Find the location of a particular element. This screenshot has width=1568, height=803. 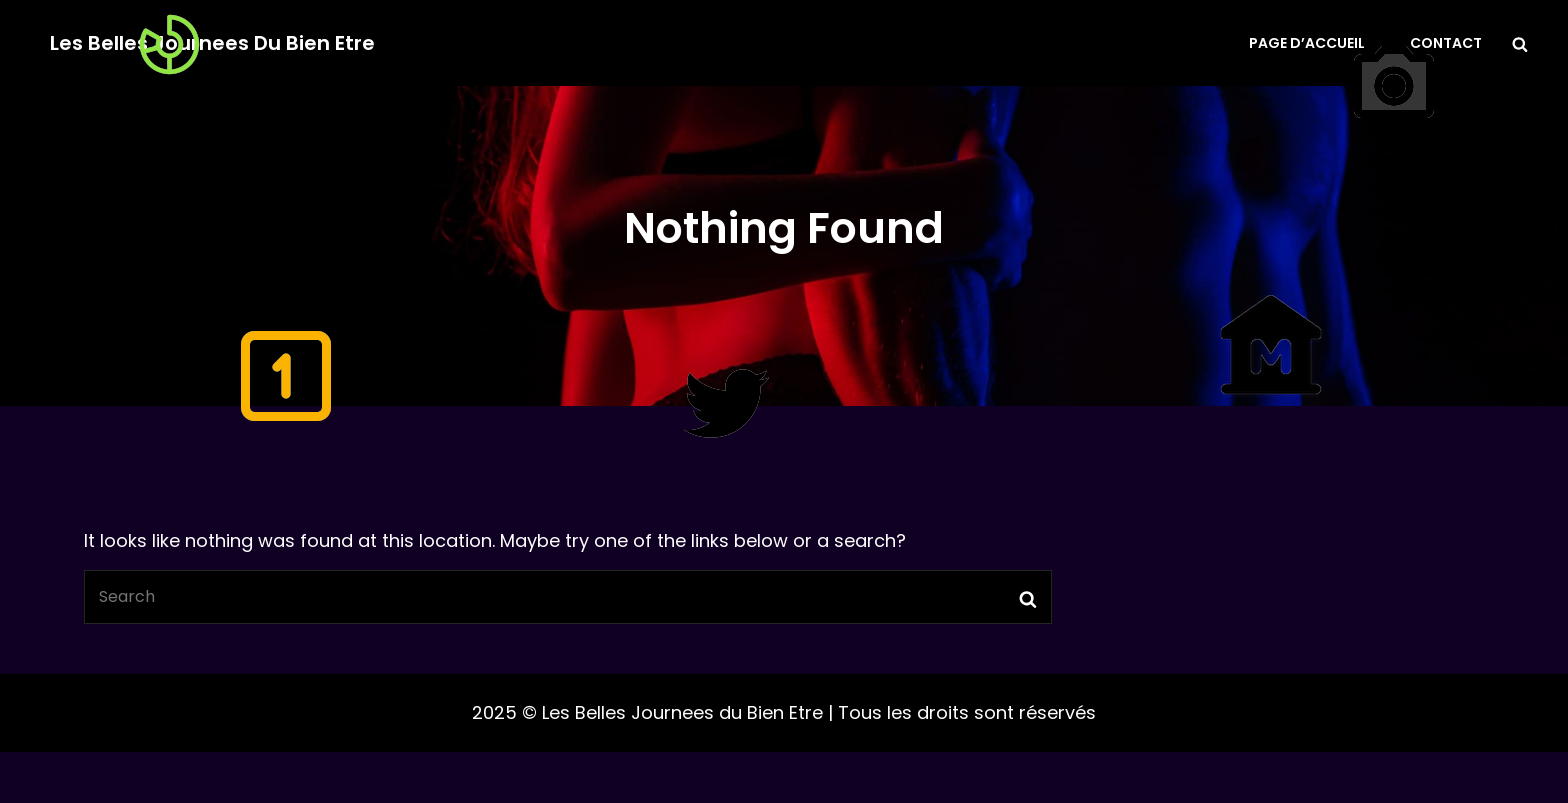

share to twitter is located at coordinates (726, 403).